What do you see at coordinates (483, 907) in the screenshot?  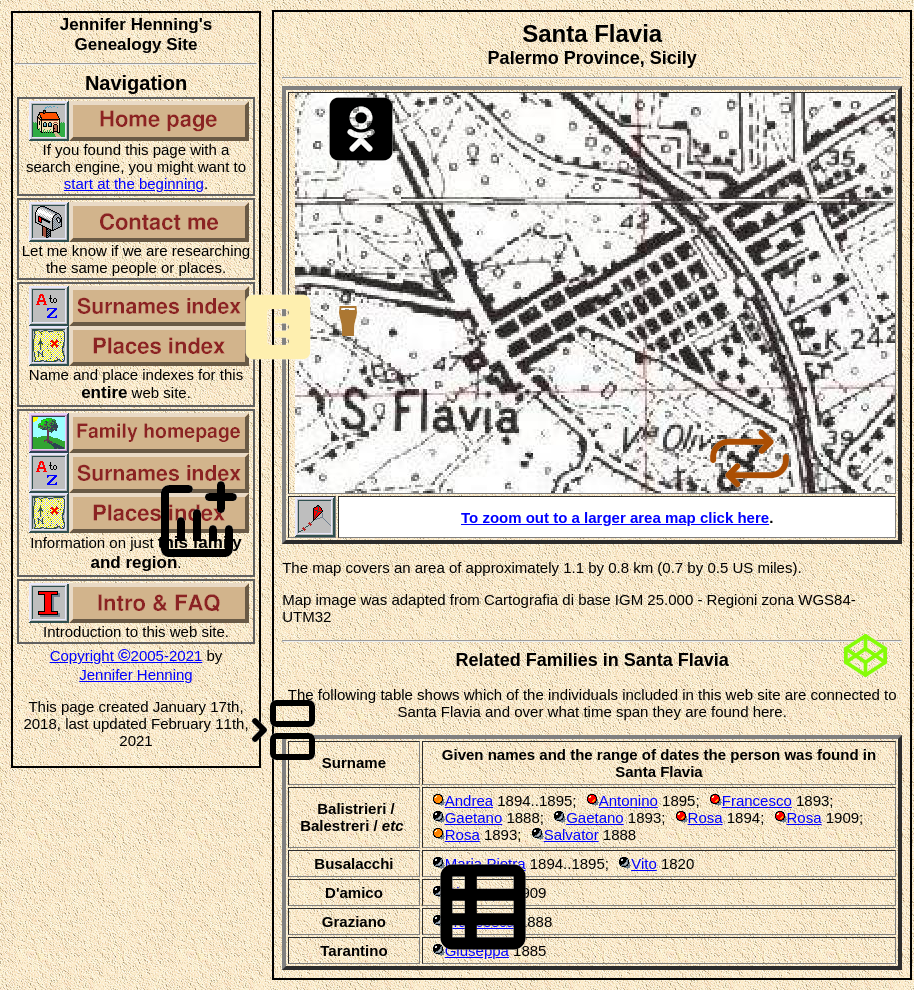 I see `view data in list format` at bounding box center [483, 907].